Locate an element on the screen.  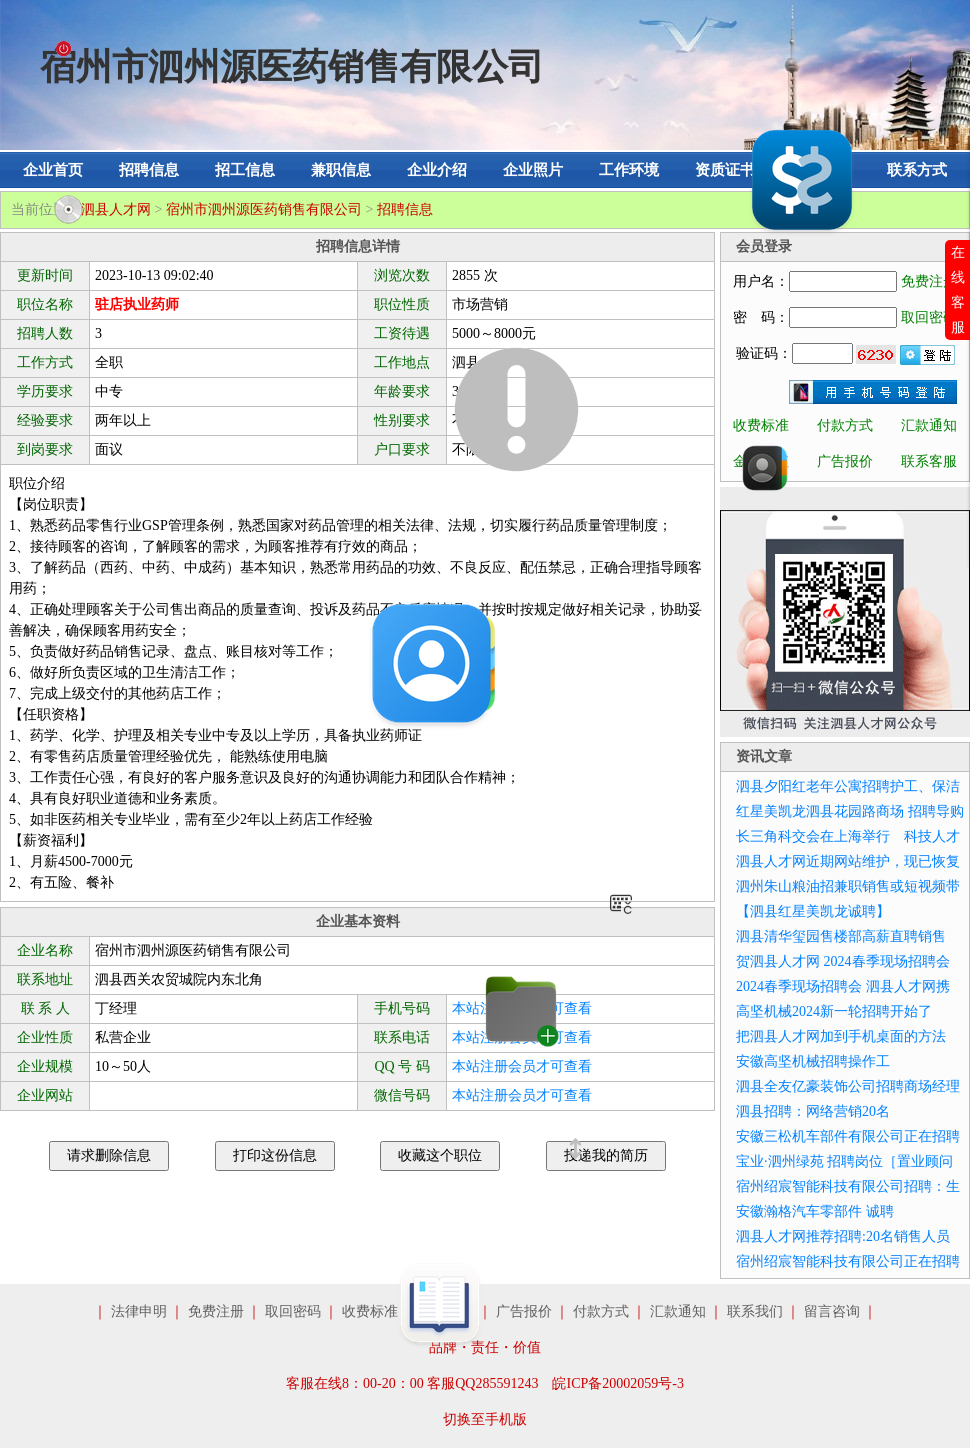
indicates a CD-ROM drive or optical disc device is located at coordinates (68, 209).